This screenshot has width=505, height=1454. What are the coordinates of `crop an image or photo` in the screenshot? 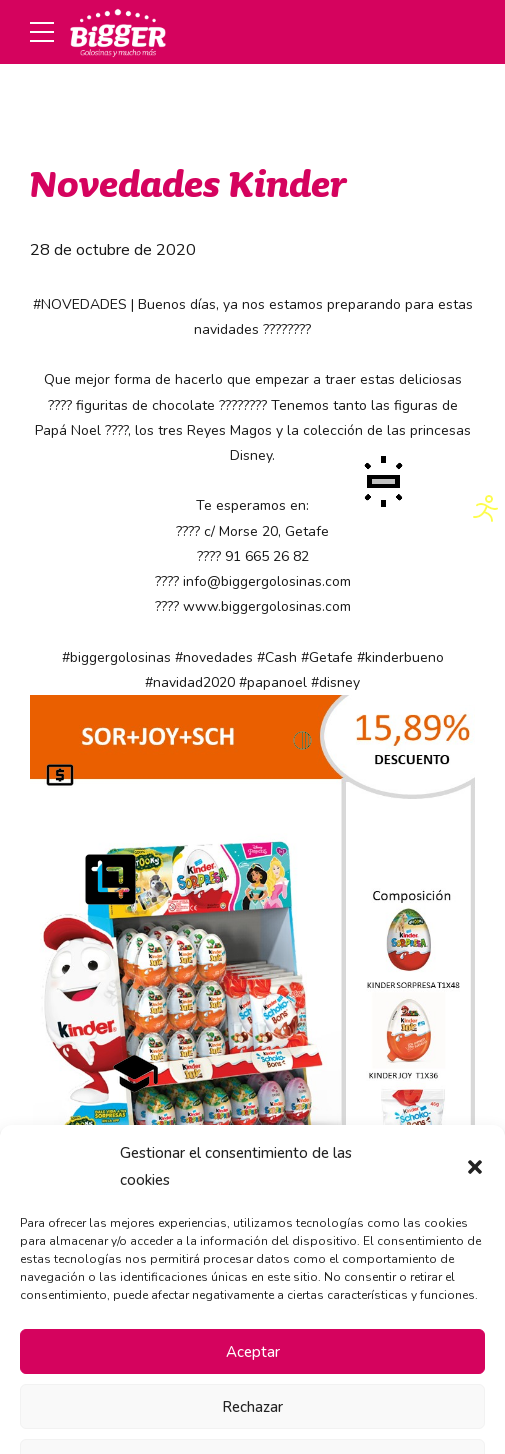 It's located at (110, 879).